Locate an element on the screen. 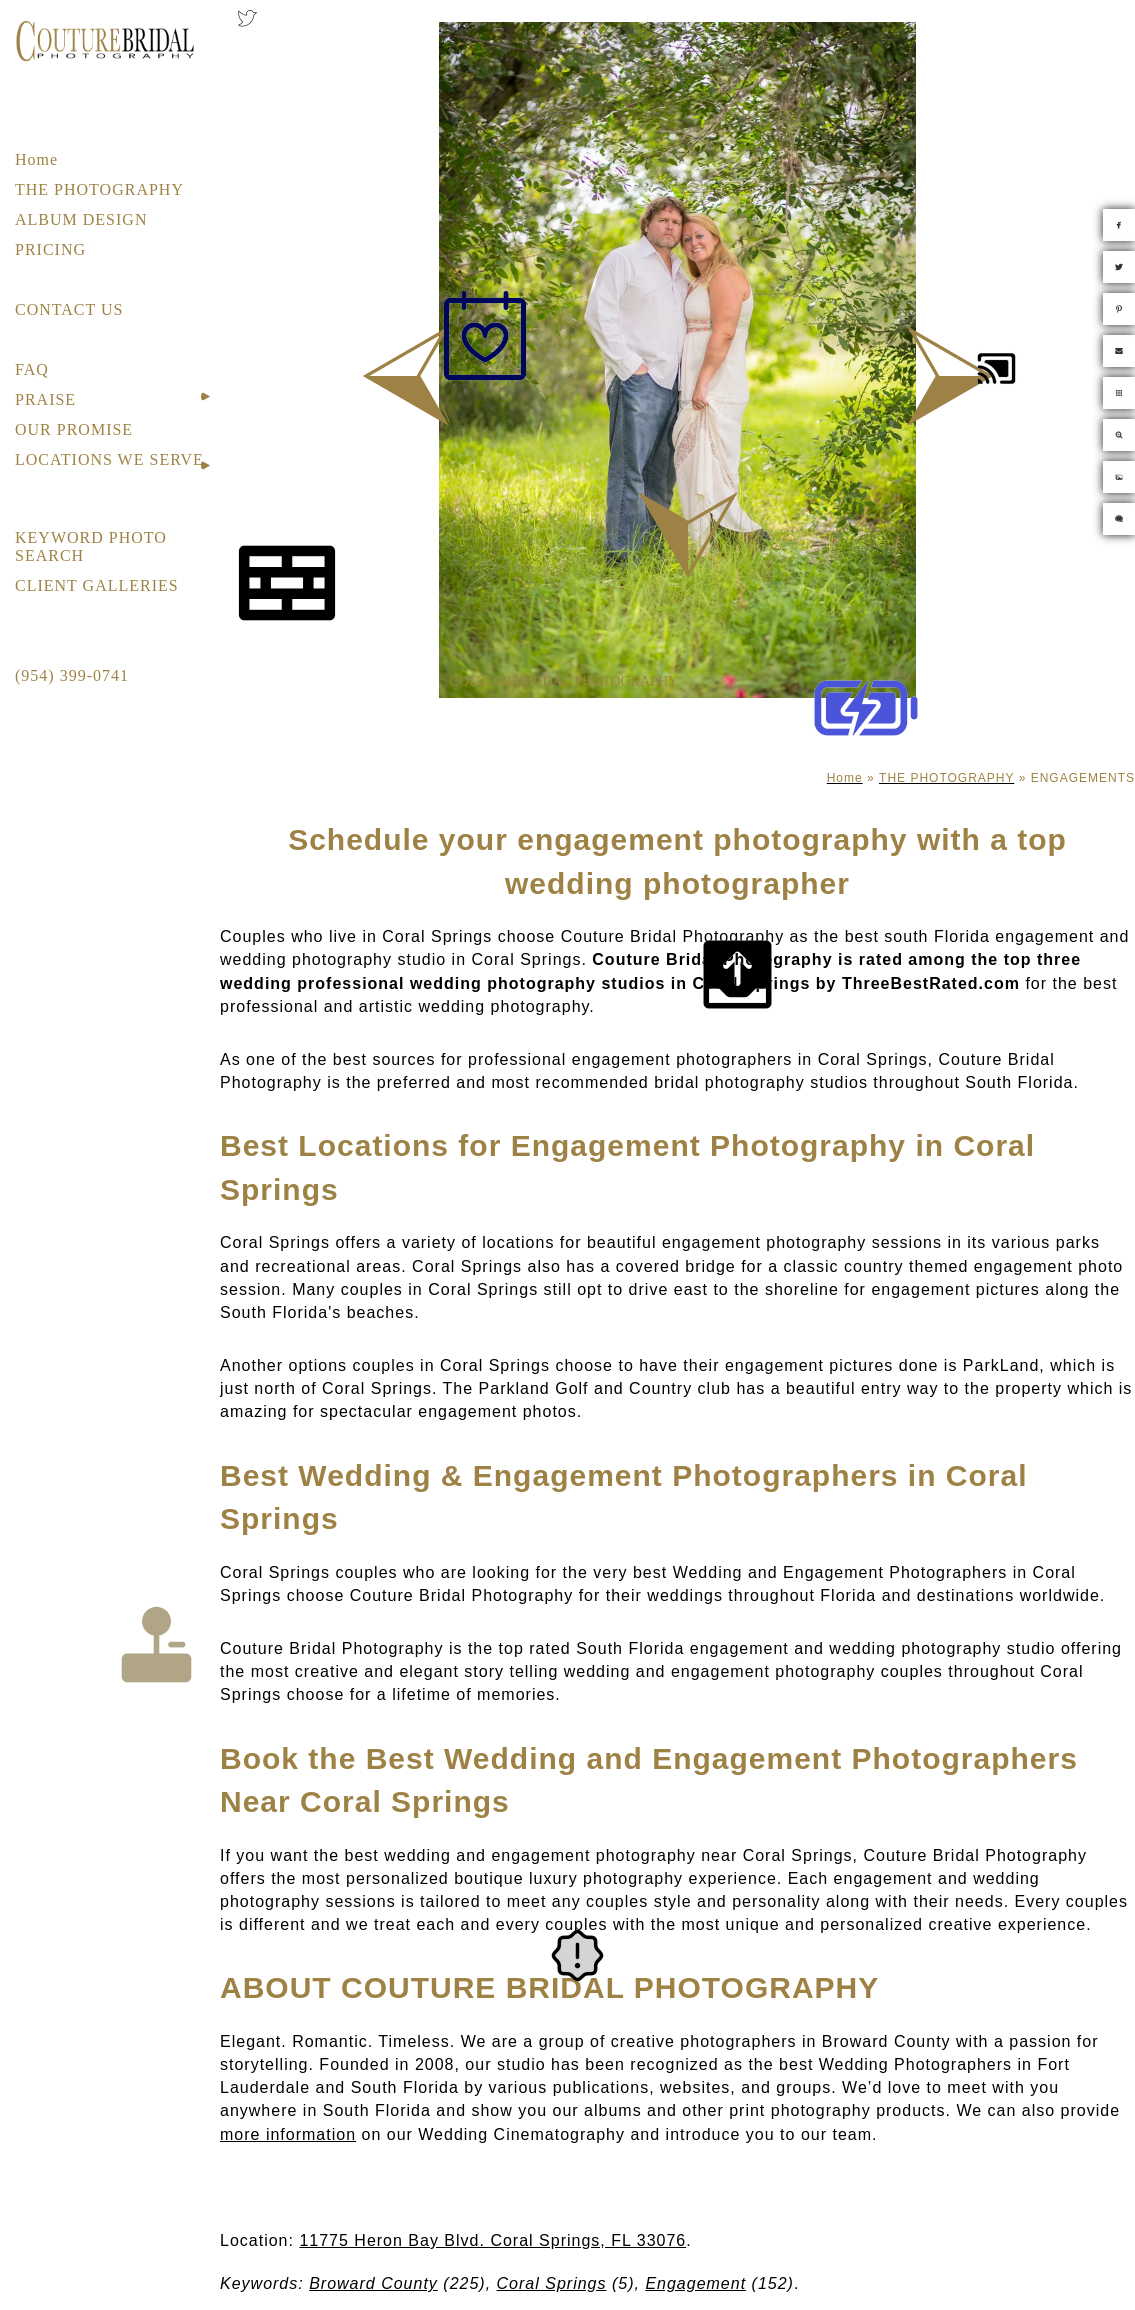 The image size is (1135, 2310). indicates active connection to a casting device is located at coordinates (996, 368).